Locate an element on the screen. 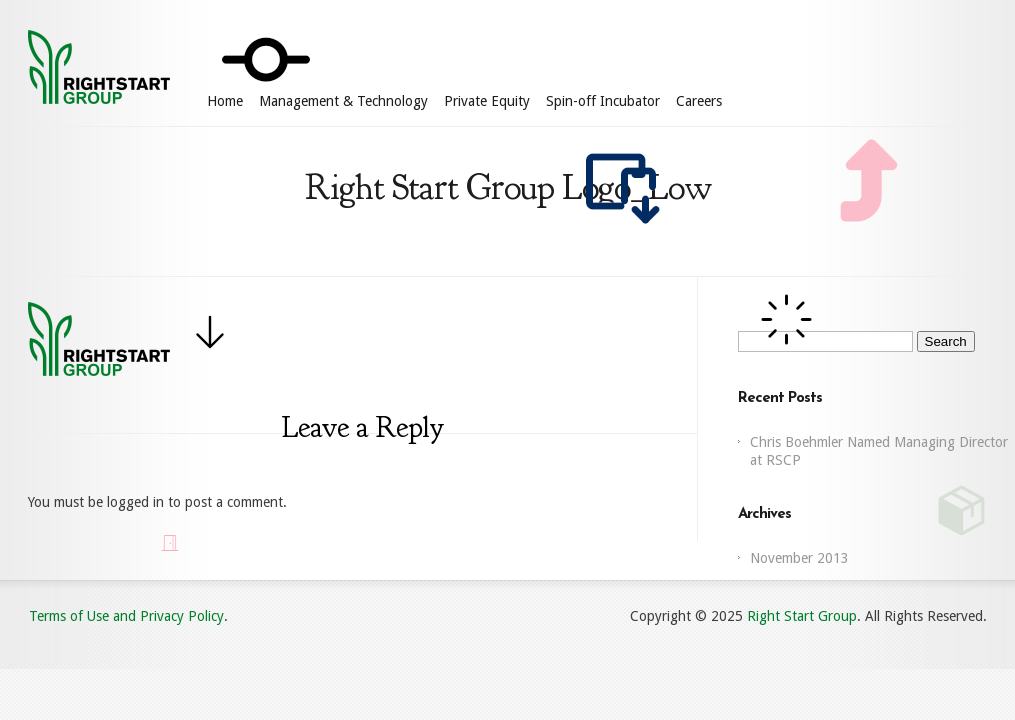  view commit history is located at coordinates (266, 61).